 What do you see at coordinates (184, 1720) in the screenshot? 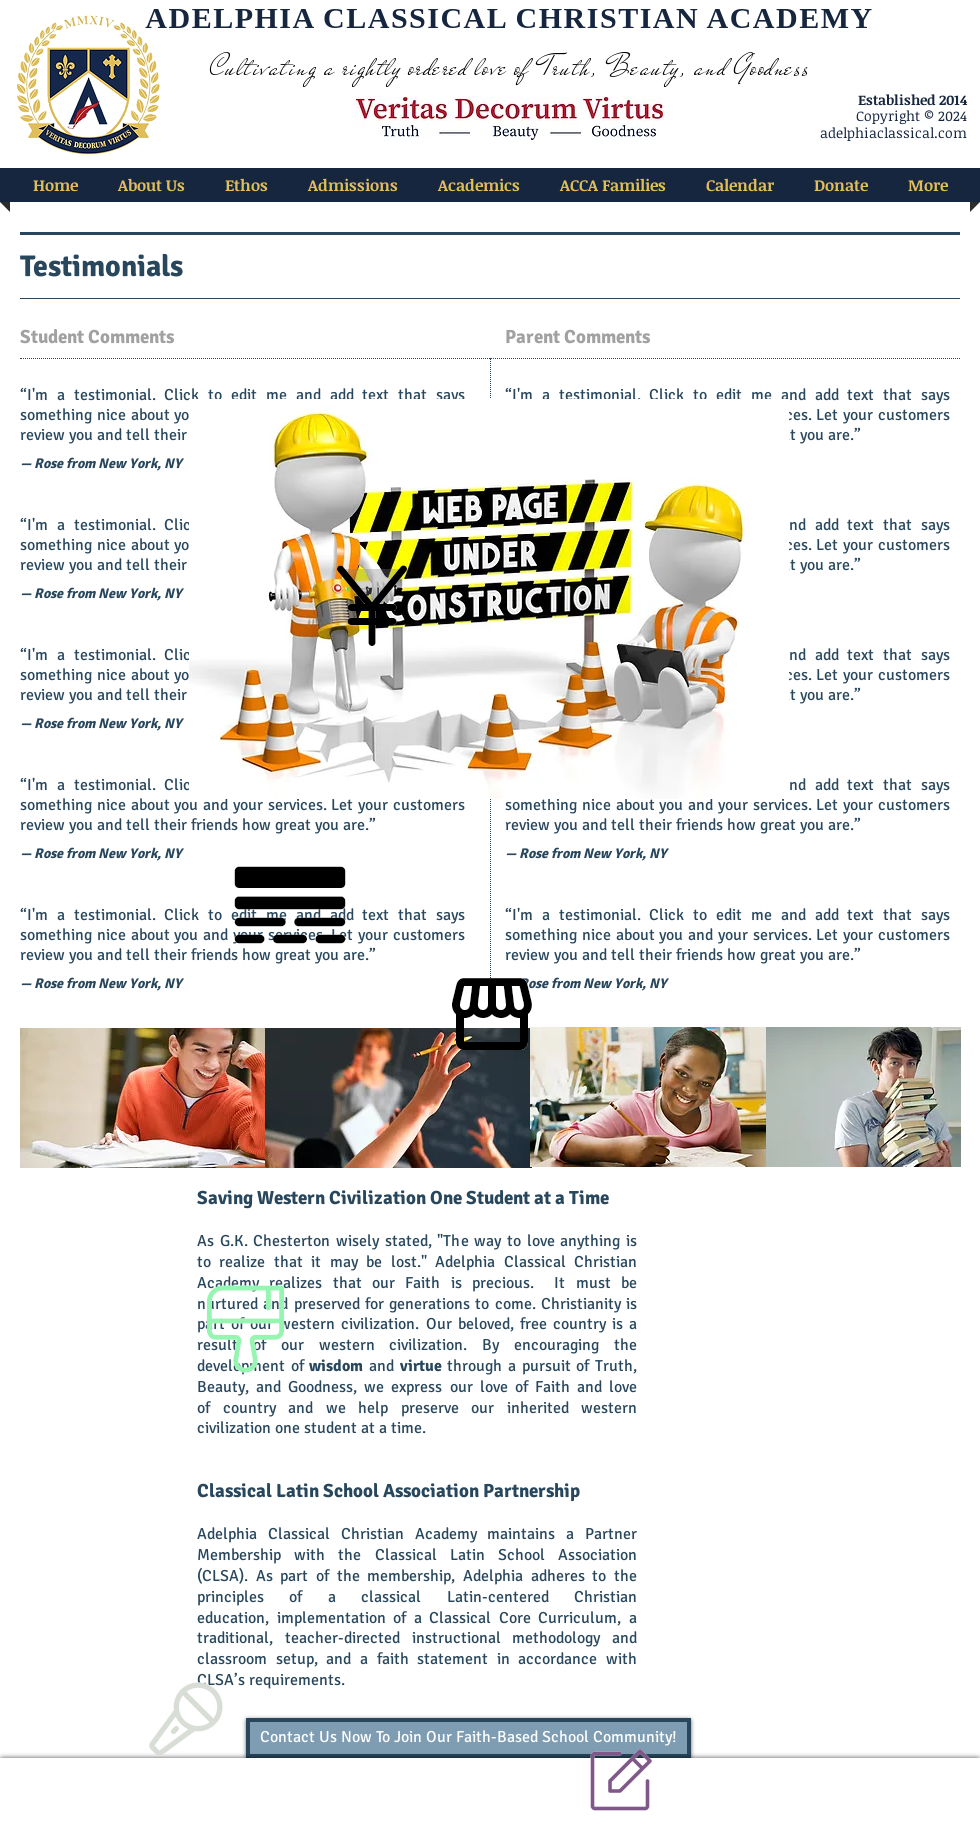
I see `access voice recording or audio input` at bounding box center [184, 1720].